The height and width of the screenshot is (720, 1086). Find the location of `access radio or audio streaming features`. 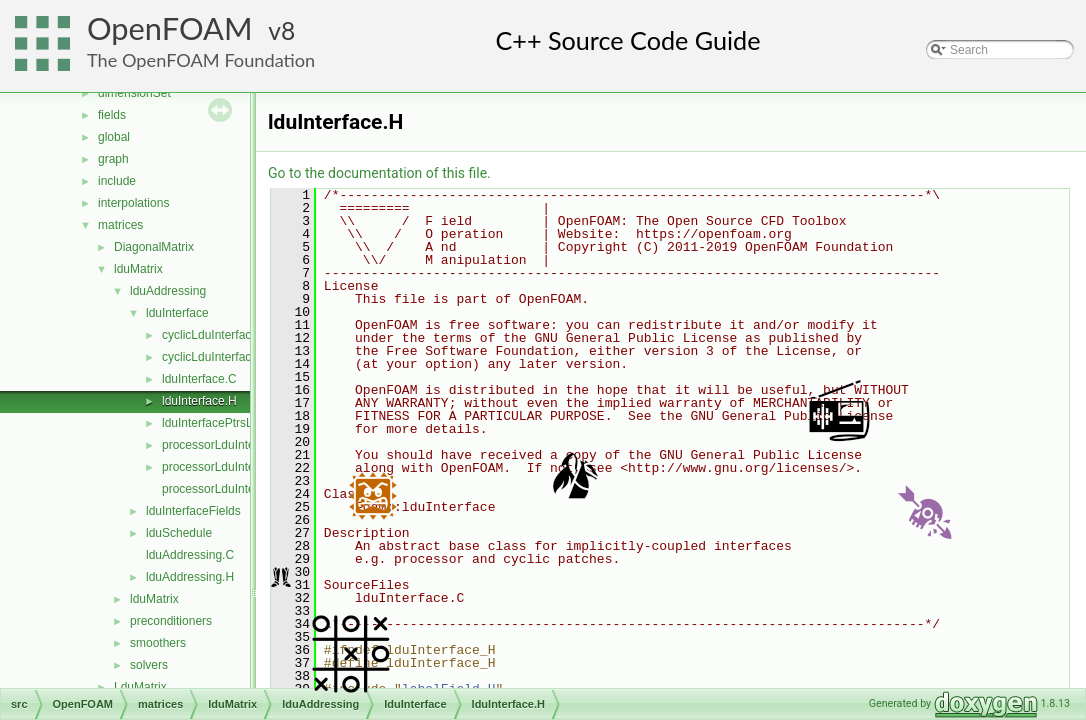

access radio or audio streaming features is located at coordinates (839, 410).